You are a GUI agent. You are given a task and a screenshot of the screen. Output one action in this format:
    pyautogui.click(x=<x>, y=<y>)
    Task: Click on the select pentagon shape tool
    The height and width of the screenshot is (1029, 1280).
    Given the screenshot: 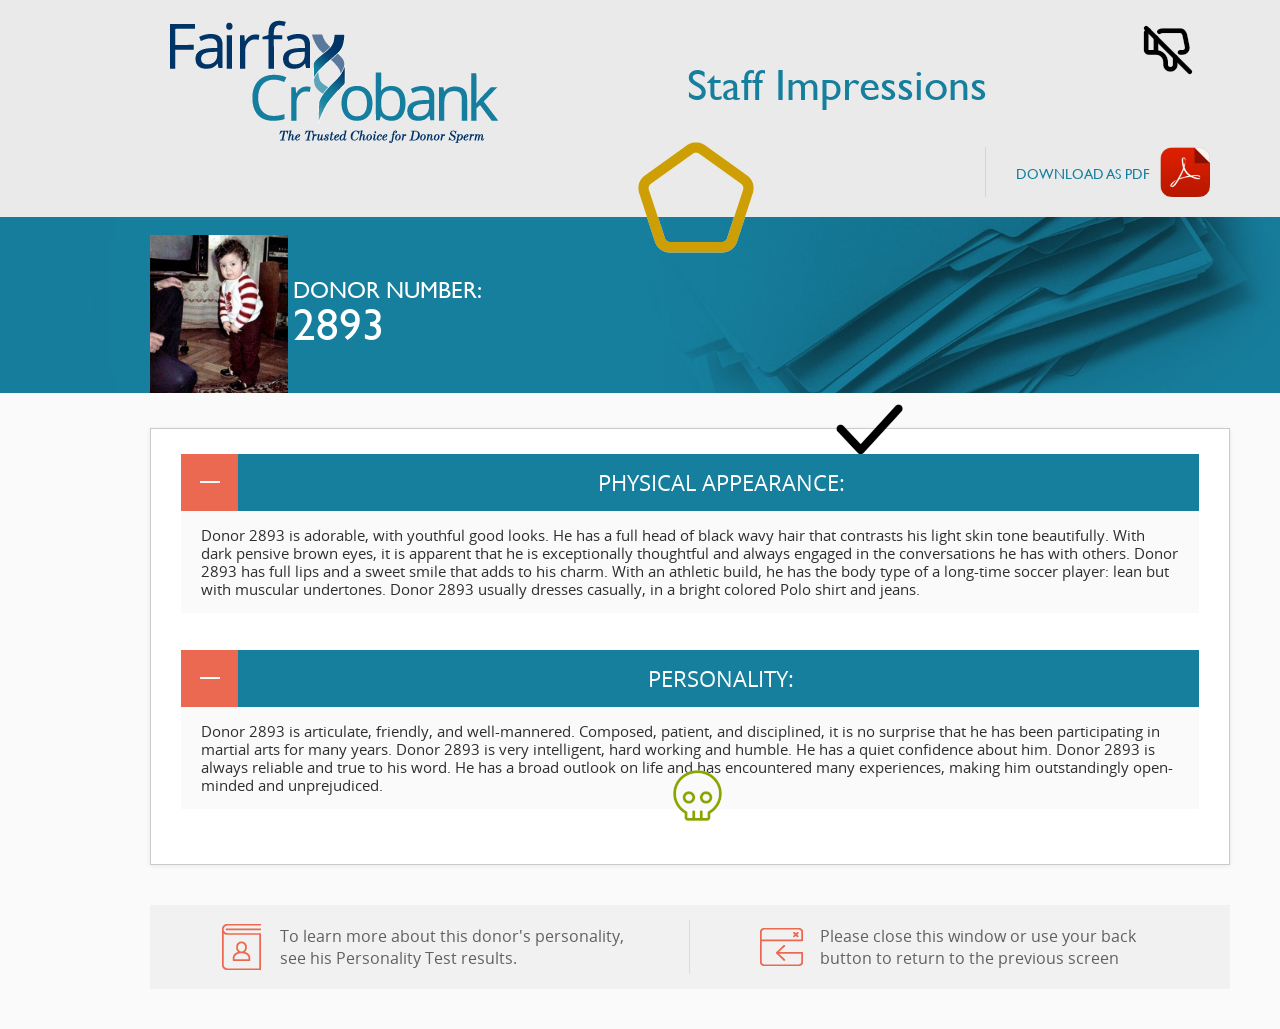 What is the action you would take?
    pyautogui.click(x=696, y=200)
    